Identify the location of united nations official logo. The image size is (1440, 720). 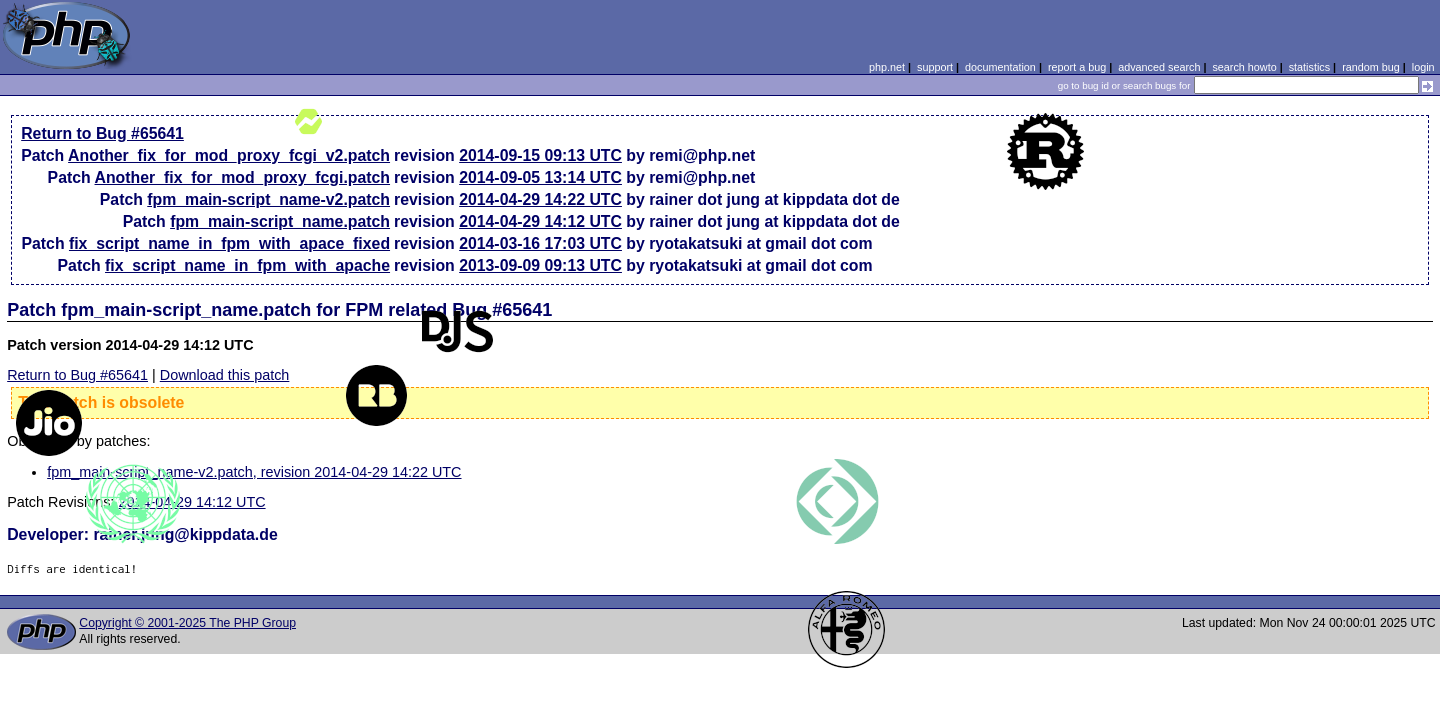
(133, 504).